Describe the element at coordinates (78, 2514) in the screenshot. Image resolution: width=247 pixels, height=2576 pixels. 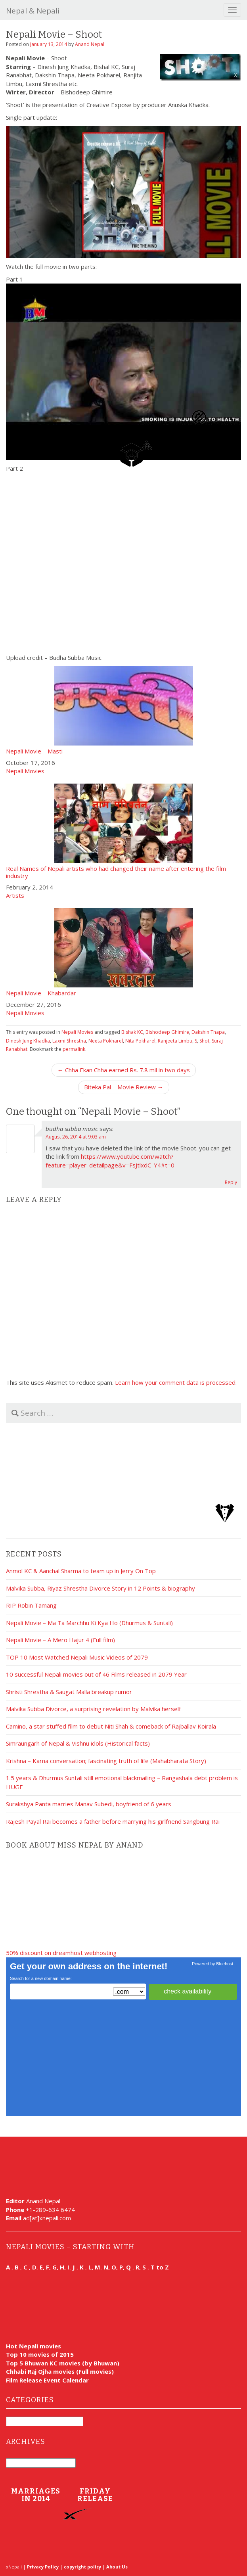
I see `spacex company logo` at that location.